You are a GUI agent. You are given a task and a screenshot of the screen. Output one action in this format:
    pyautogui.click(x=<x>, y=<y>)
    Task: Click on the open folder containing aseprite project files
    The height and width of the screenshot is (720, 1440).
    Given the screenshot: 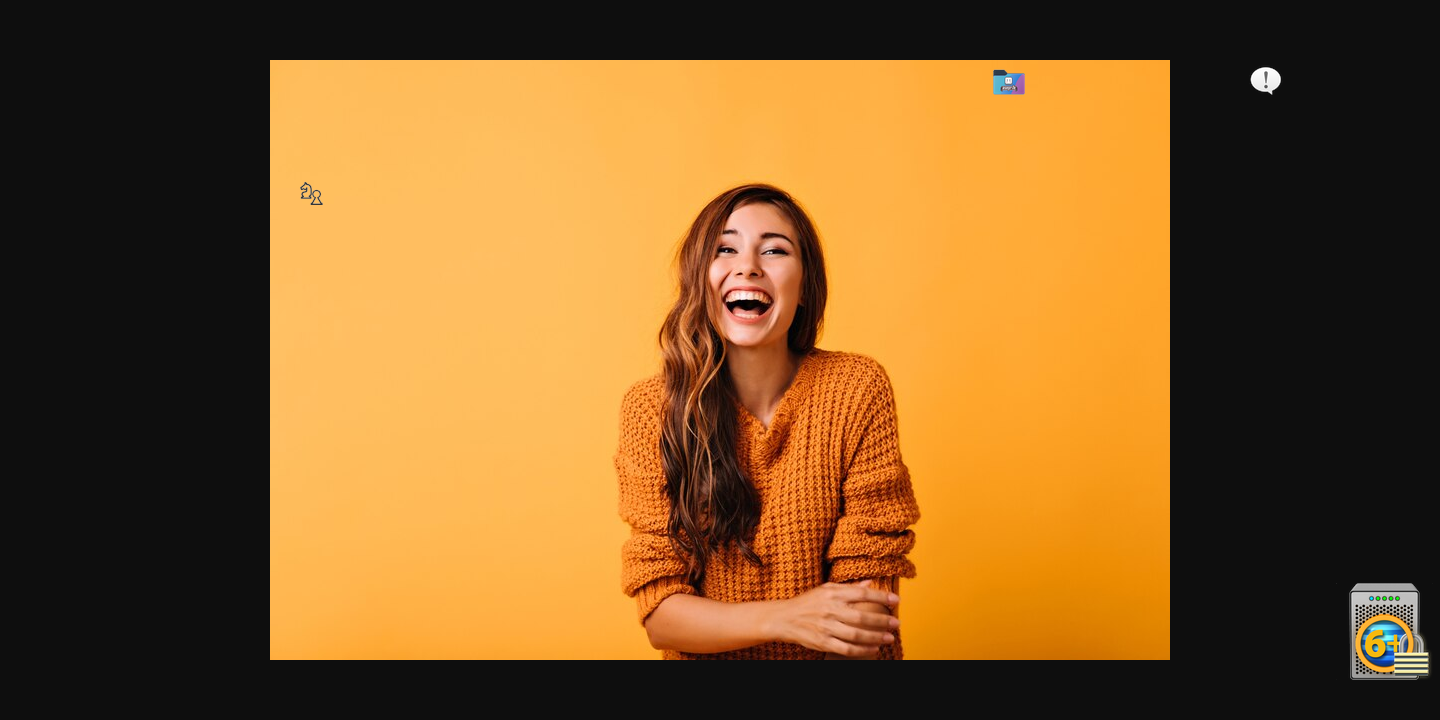 What is the action you would take?
    pyautogui.click(x=1009, y=83)
    